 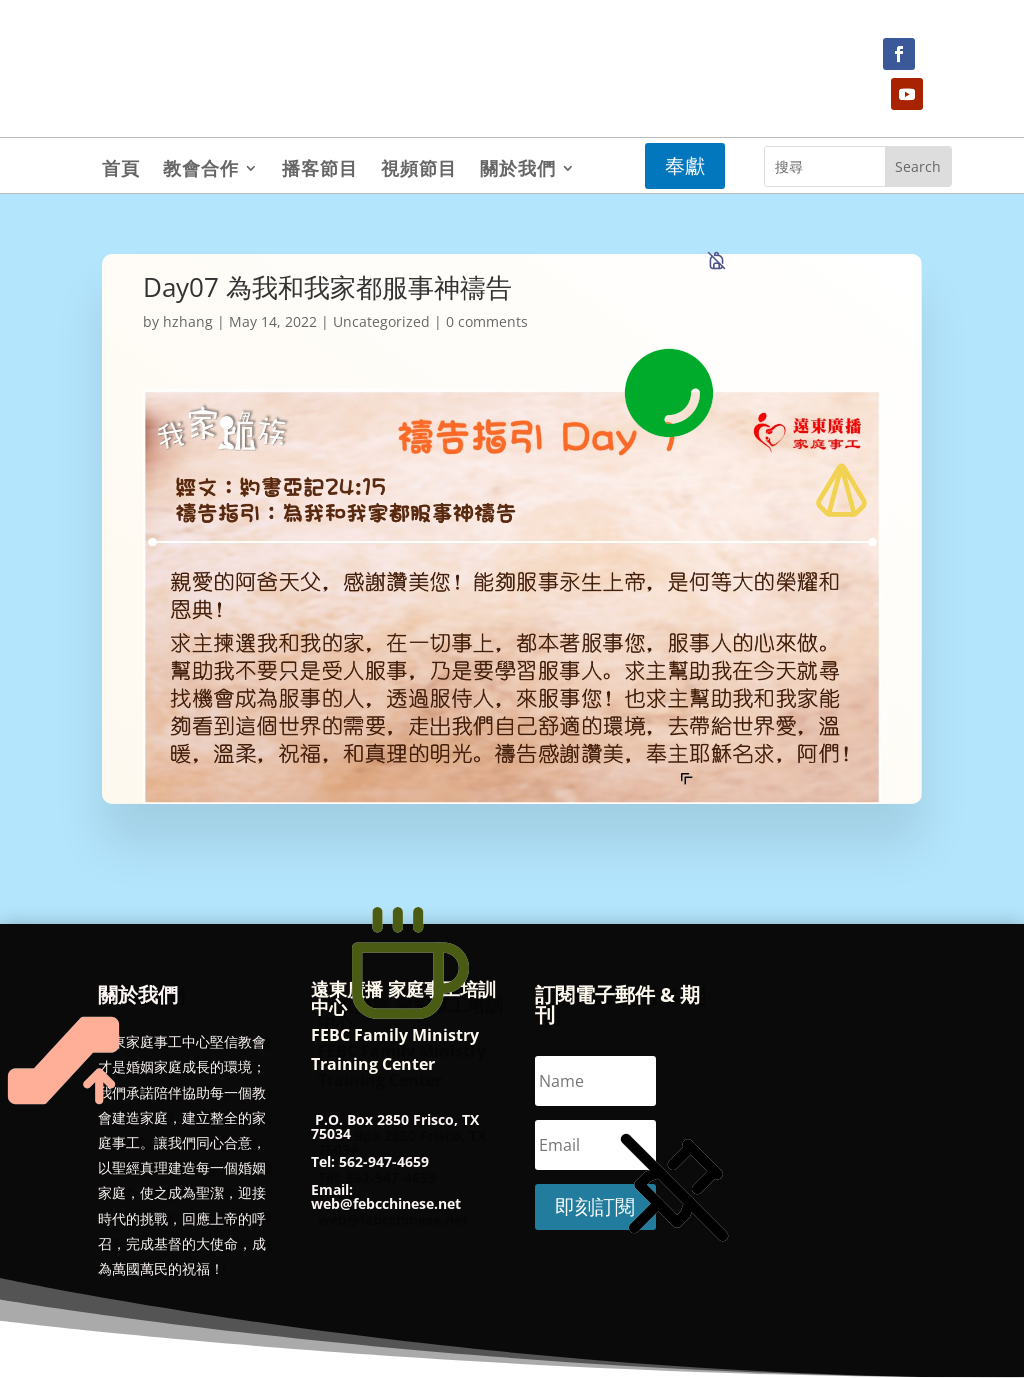 What do you see at coordinates (686, 778) in the screenshot?
I see `navigate to top-left or home position` at bounding box center [686, 778].